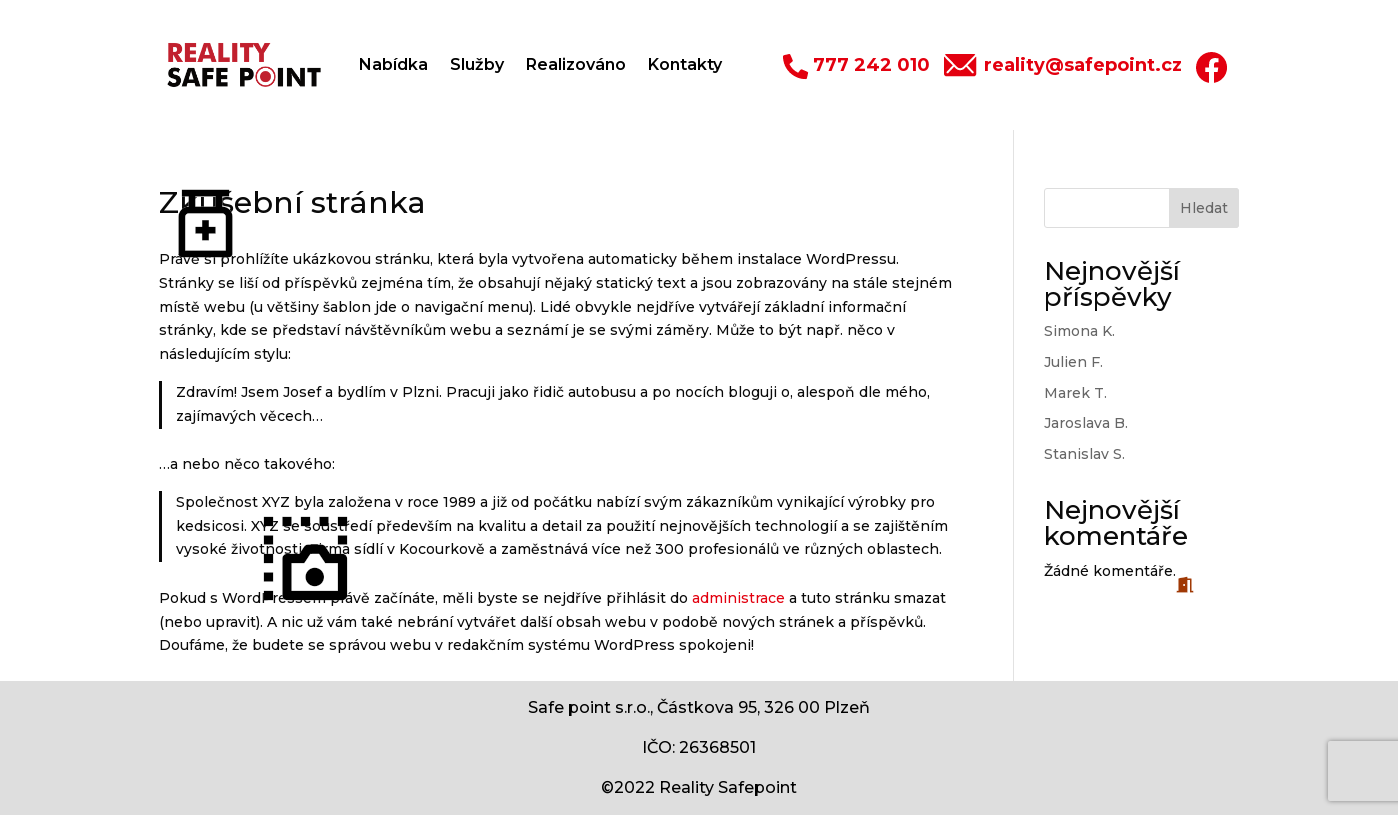  Describe the element at coordinates (205, 223) in the screenshot. I see `view medication information` at that location.